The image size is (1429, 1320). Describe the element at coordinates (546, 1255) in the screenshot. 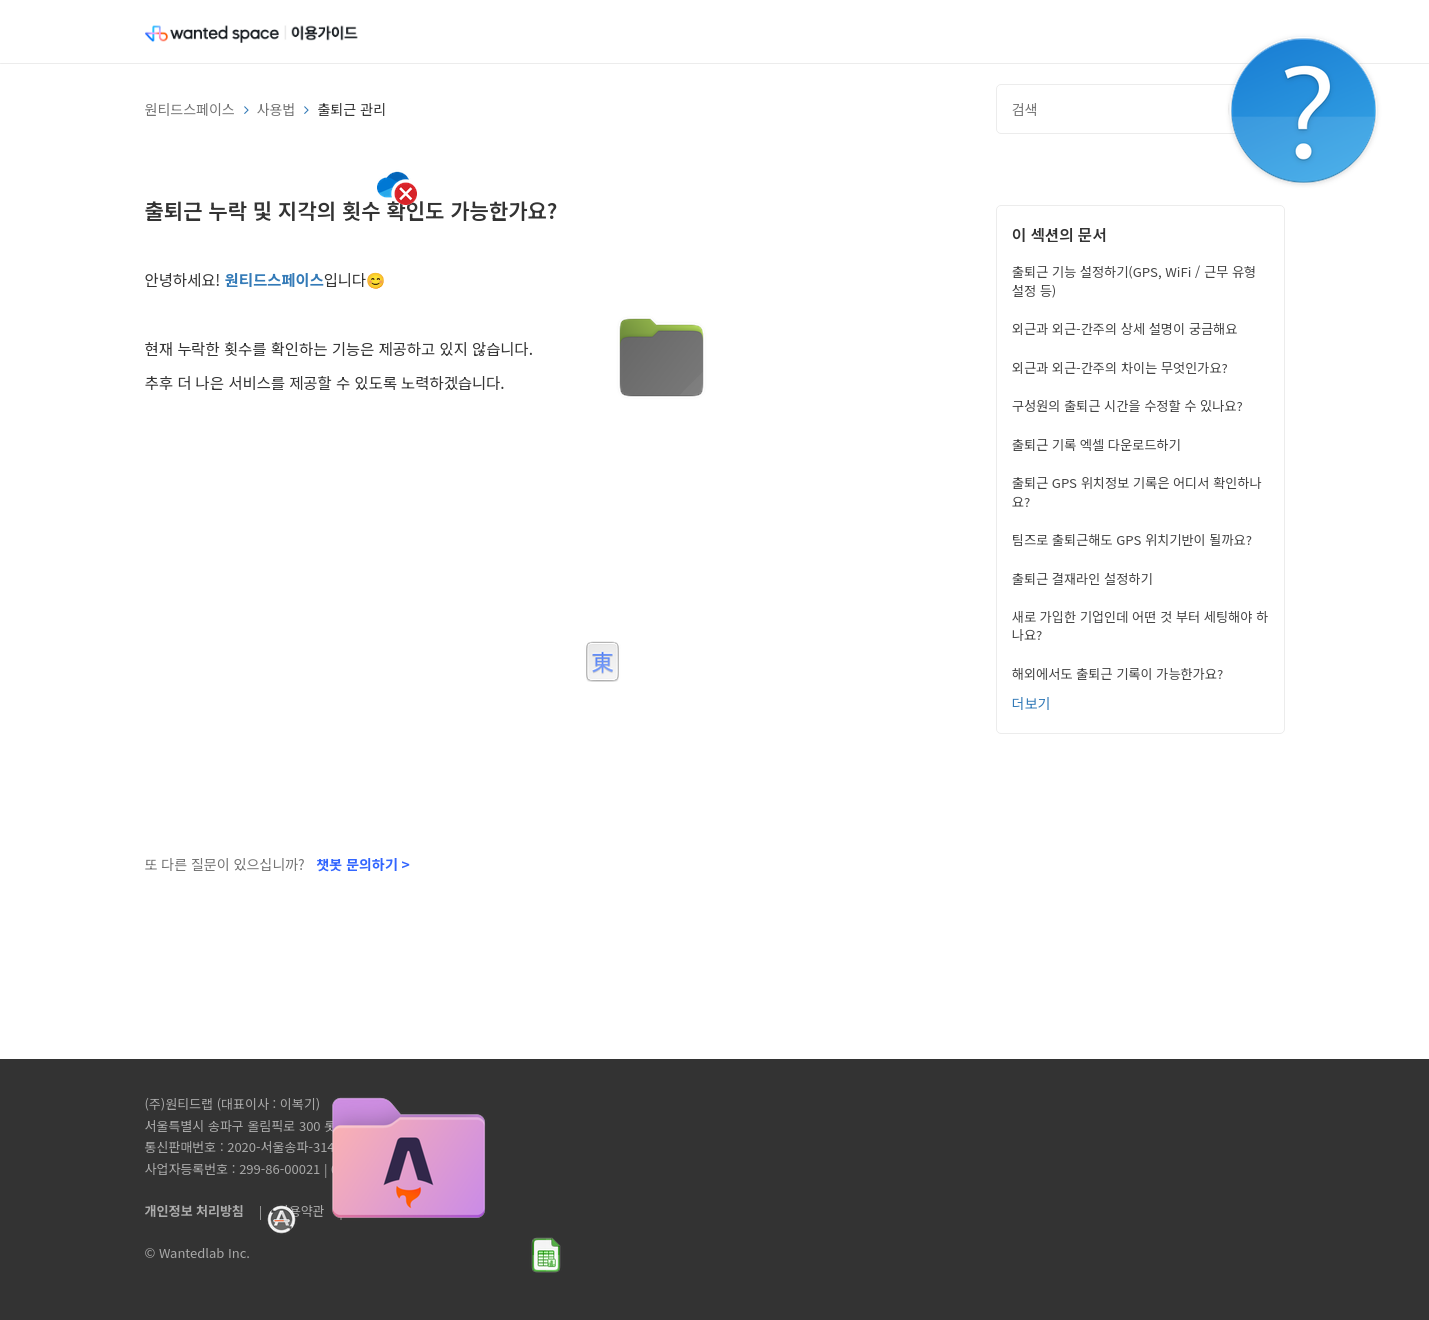

I see `libreoffice calc spreadsheet template file` at that location.